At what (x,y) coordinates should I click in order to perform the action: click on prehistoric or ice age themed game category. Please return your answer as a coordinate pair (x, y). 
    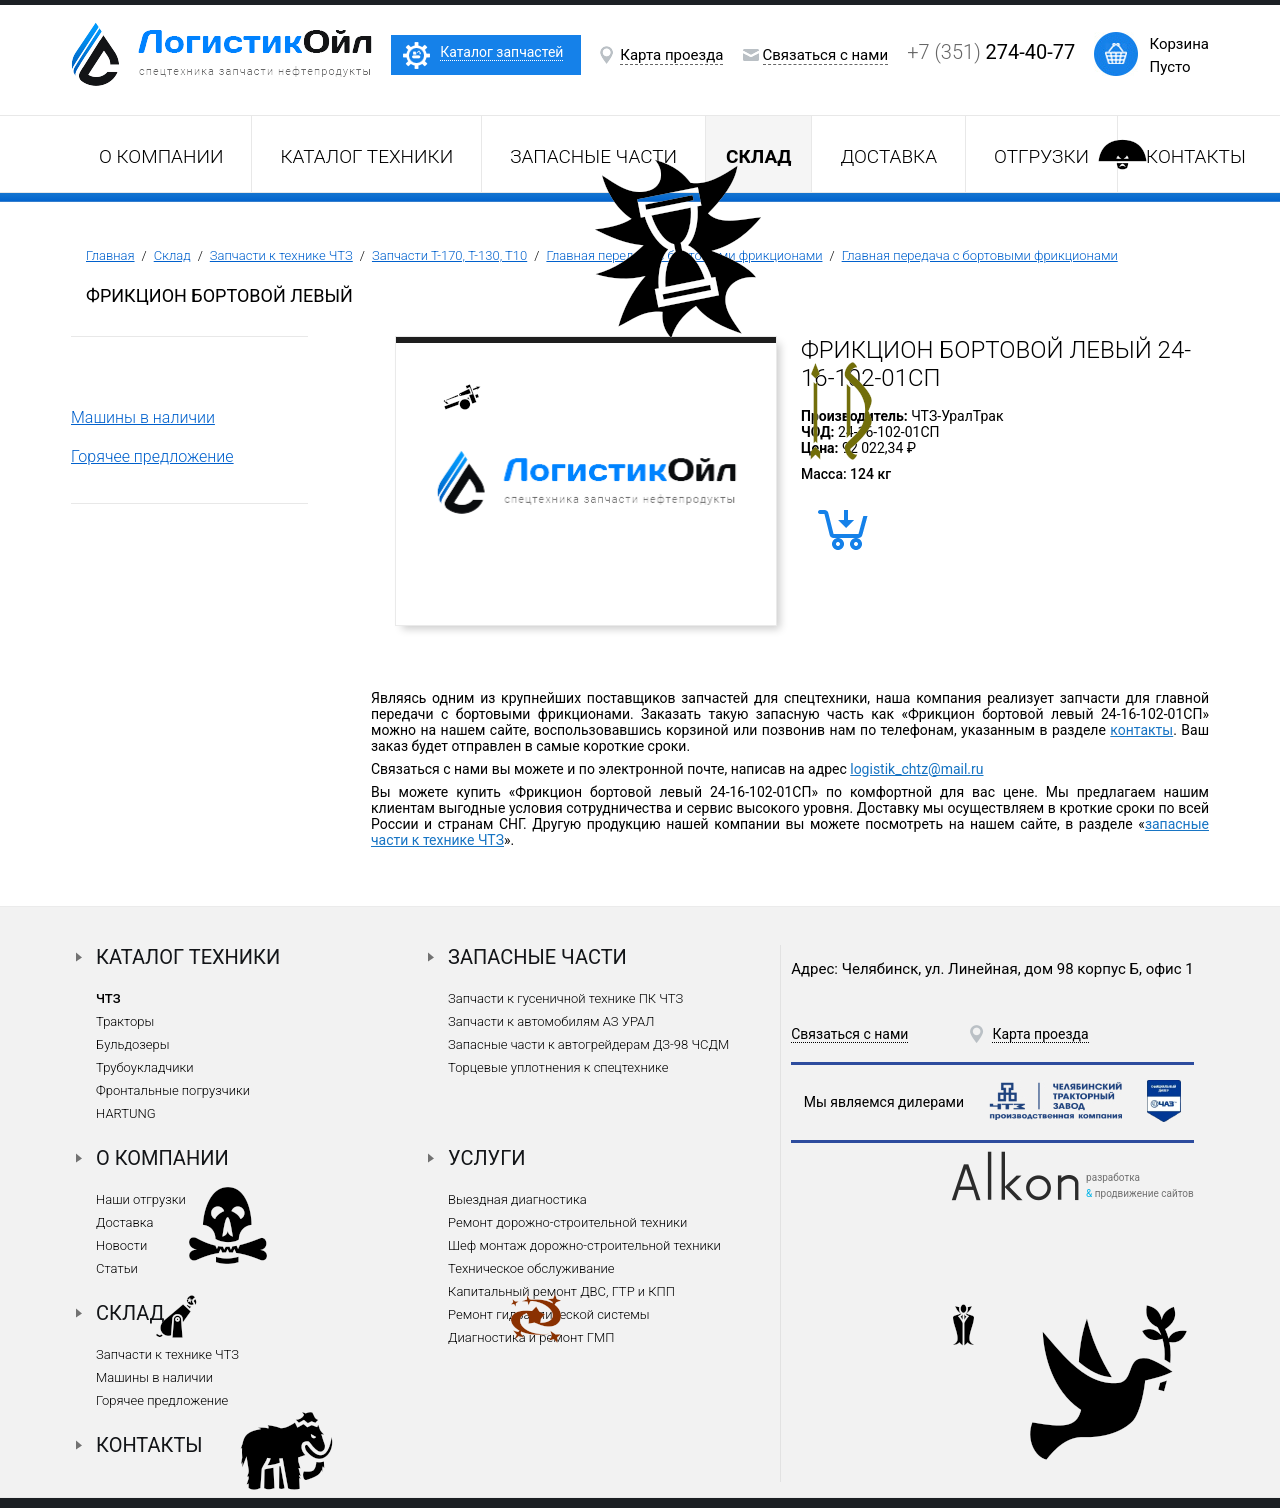
    Looking at the image, I should click on (286, 1450).